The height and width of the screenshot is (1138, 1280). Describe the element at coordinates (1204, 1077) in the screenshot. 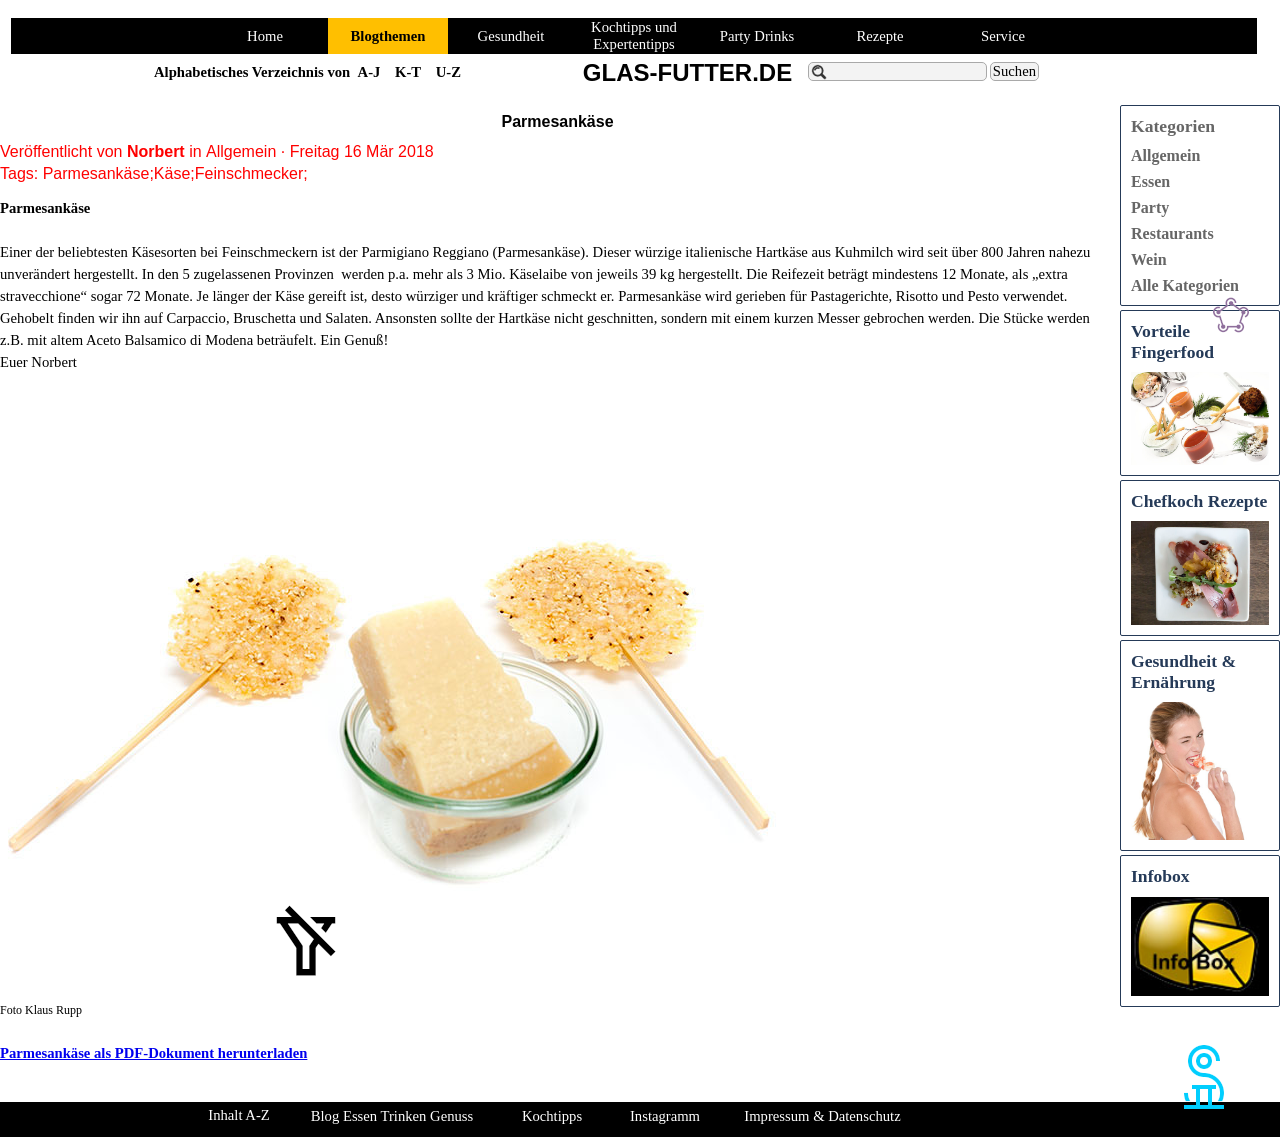

I see `simple icons brand logo` at that location.